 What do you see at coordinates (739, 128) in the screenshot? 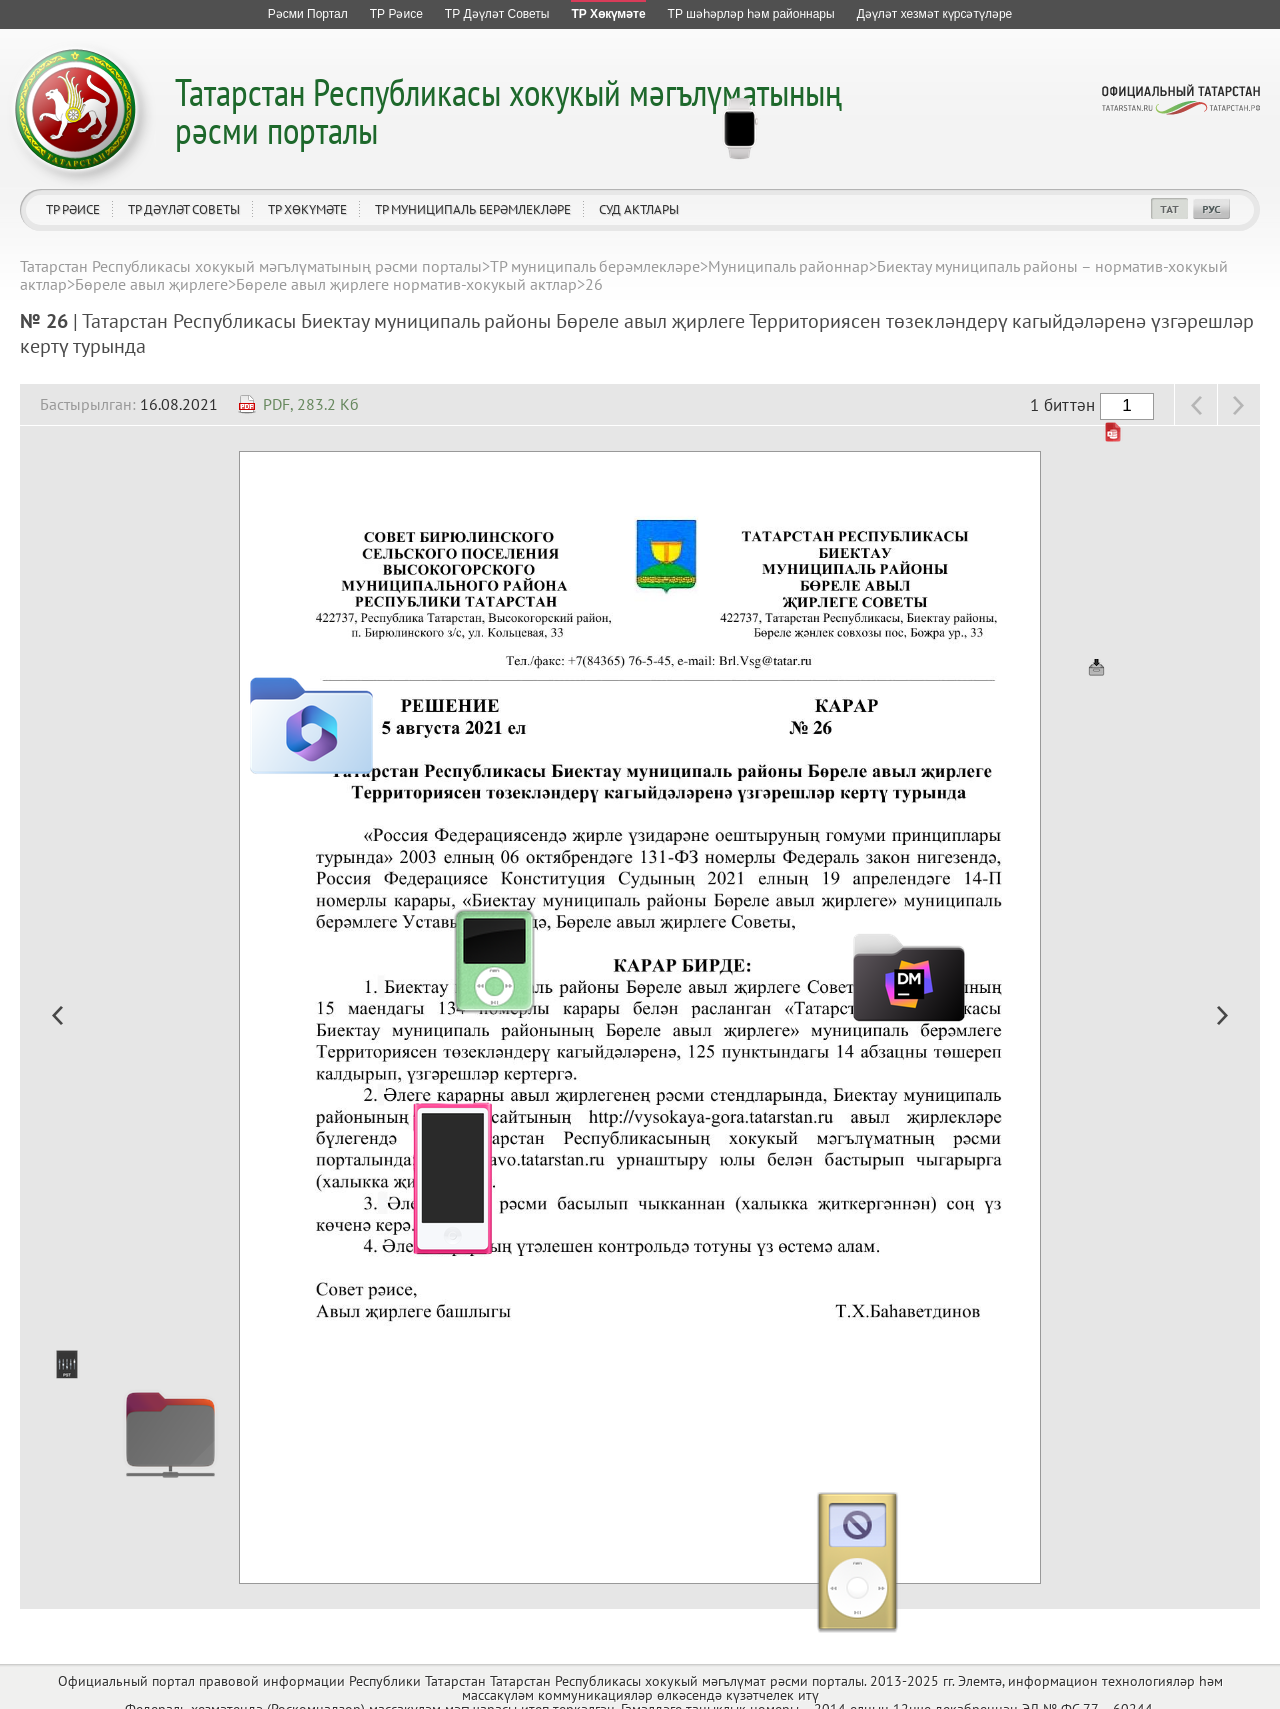
I see `manage your paired Apple Watch` at bounding box center [739, 128].